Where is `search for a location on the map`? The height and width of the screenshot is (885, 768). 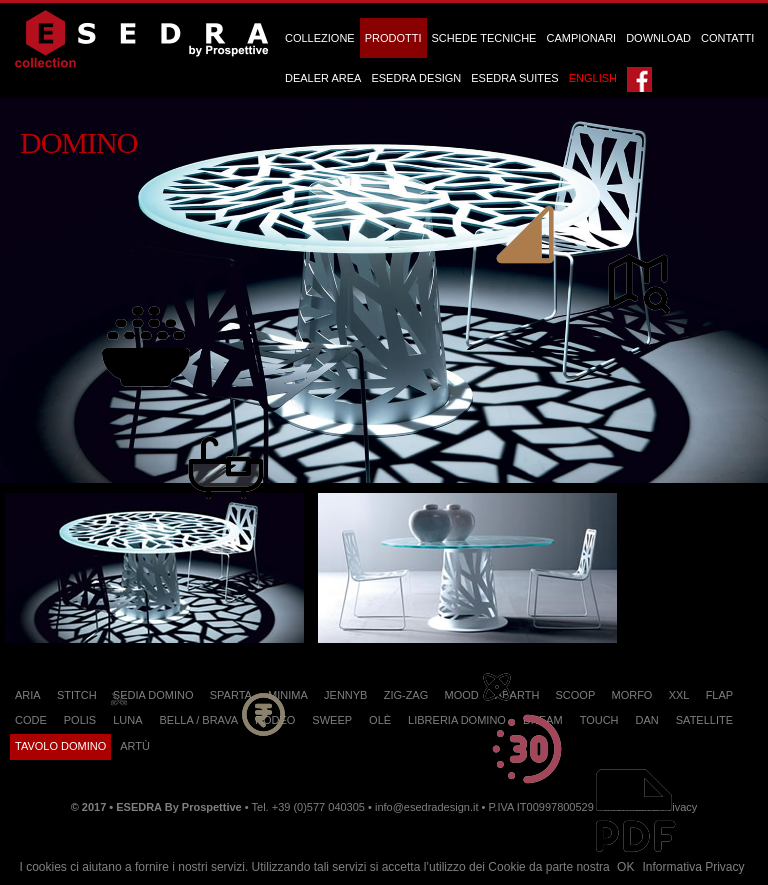
search for a location on the map is located at coordinates (638, 281).